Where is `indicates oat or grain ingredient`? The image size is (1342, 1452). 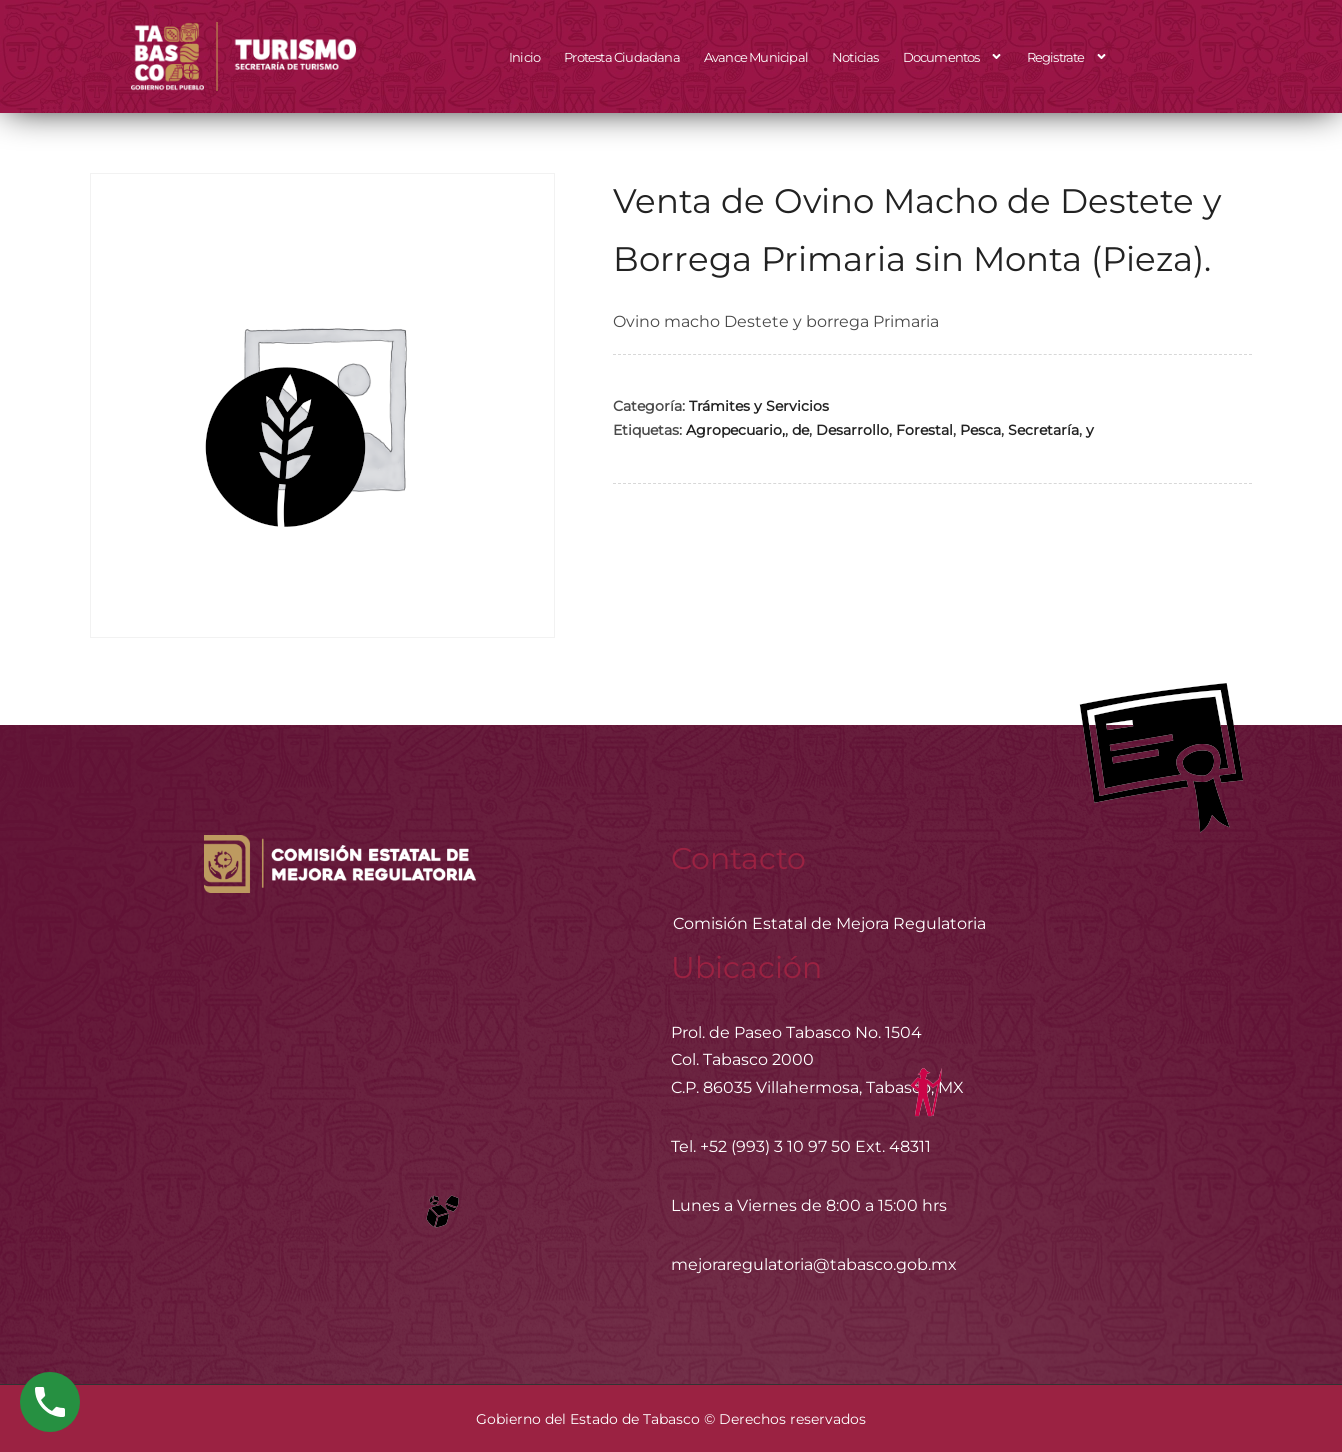
indicates oat or grain ingredient is located at coordinates (285, 445).